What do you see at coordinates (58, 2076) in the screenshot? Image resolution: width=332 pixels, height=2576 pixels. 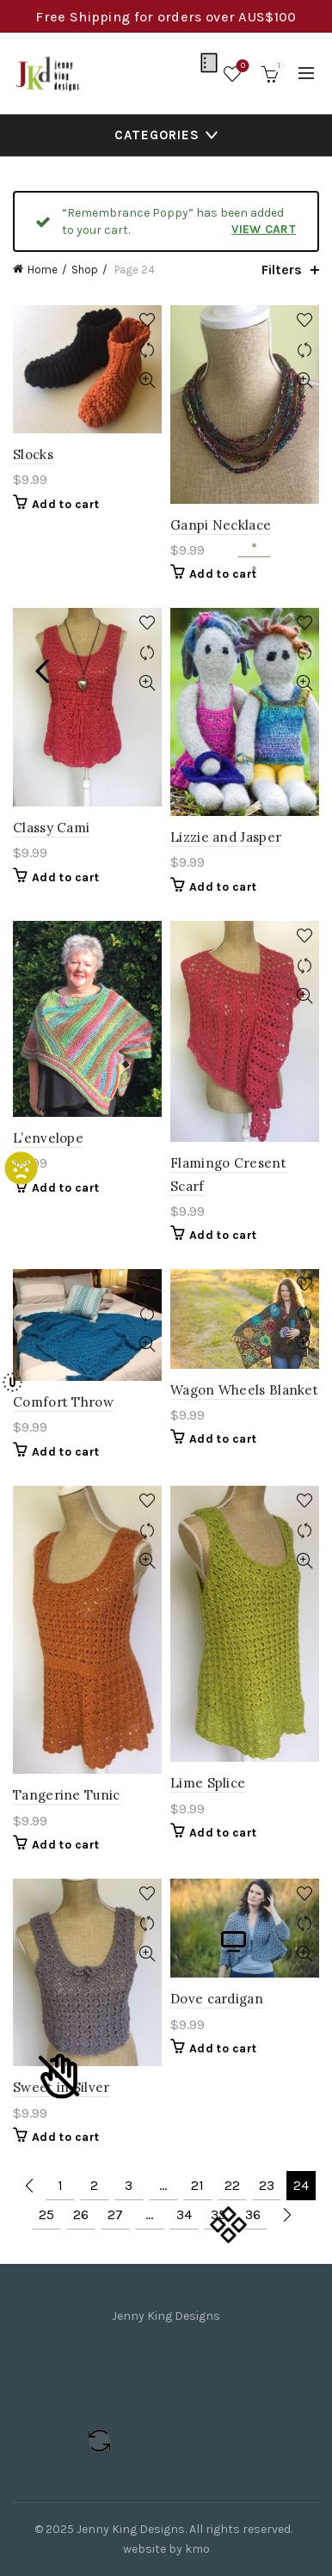 I see `disable touch or gesture controls` at bounding box center [58, 2076].